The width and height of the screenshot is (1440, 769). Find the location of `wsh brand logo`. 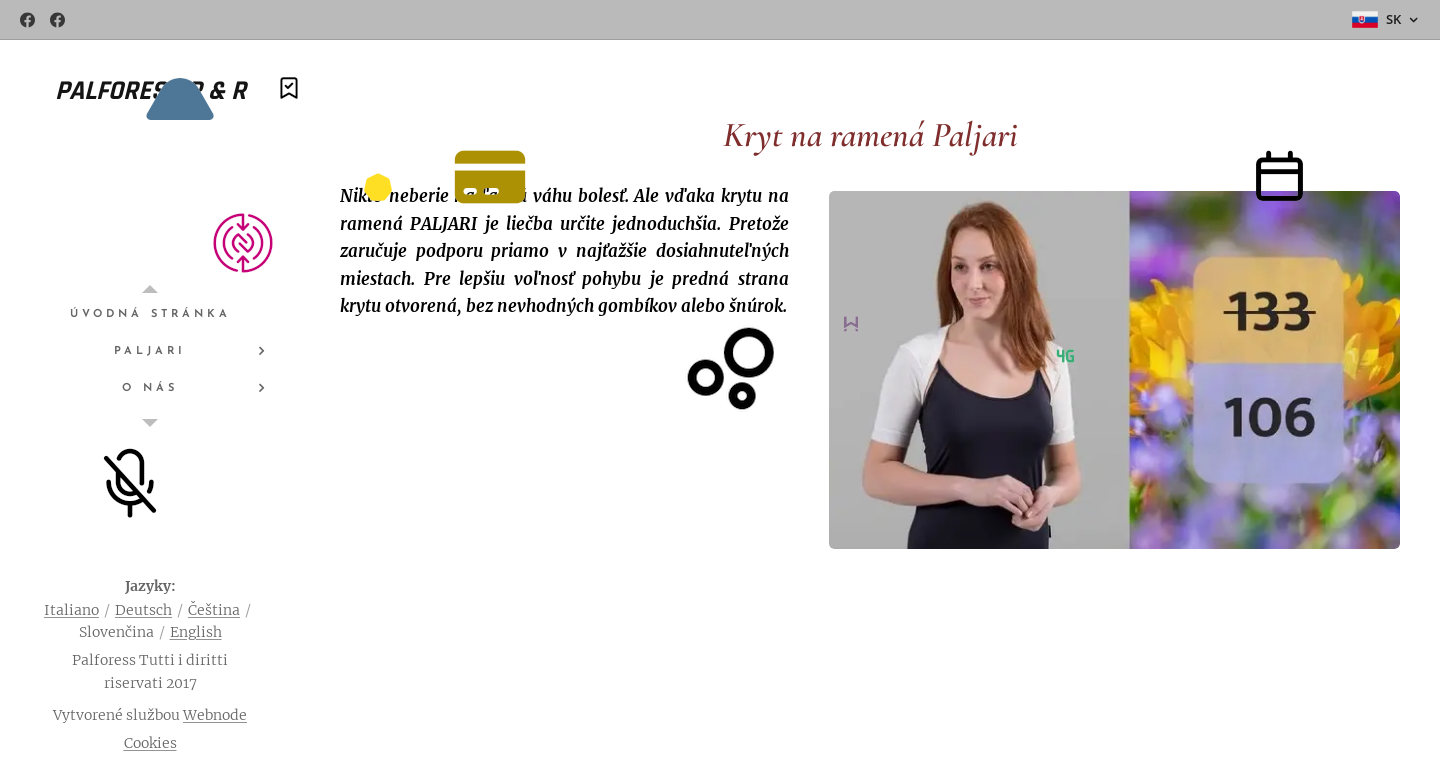

wsh brand logo is located at coordinates (851, 324).